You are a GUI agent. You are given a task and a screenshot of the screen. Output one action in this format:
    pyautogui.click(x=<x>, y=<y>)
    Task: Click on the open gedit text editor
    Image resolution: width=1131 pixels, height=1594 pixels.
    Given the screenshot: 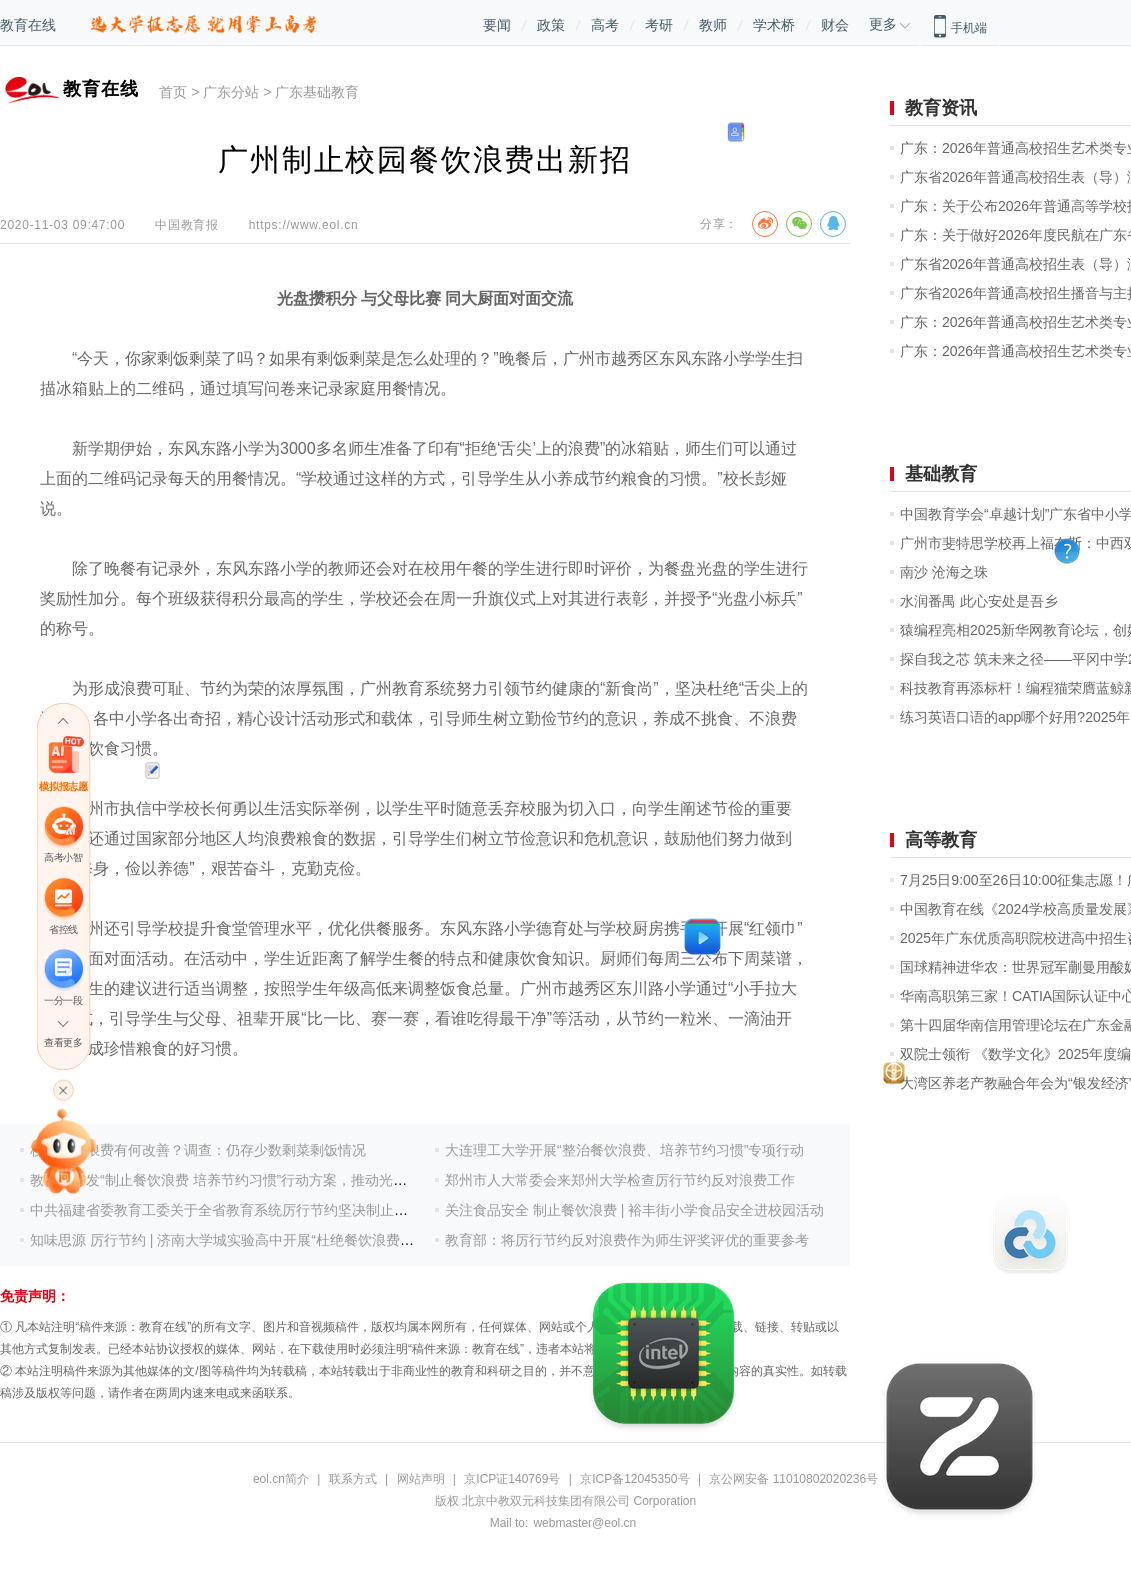 What is the action you would take?
    pyautogui.click(x=152, y=770)
    